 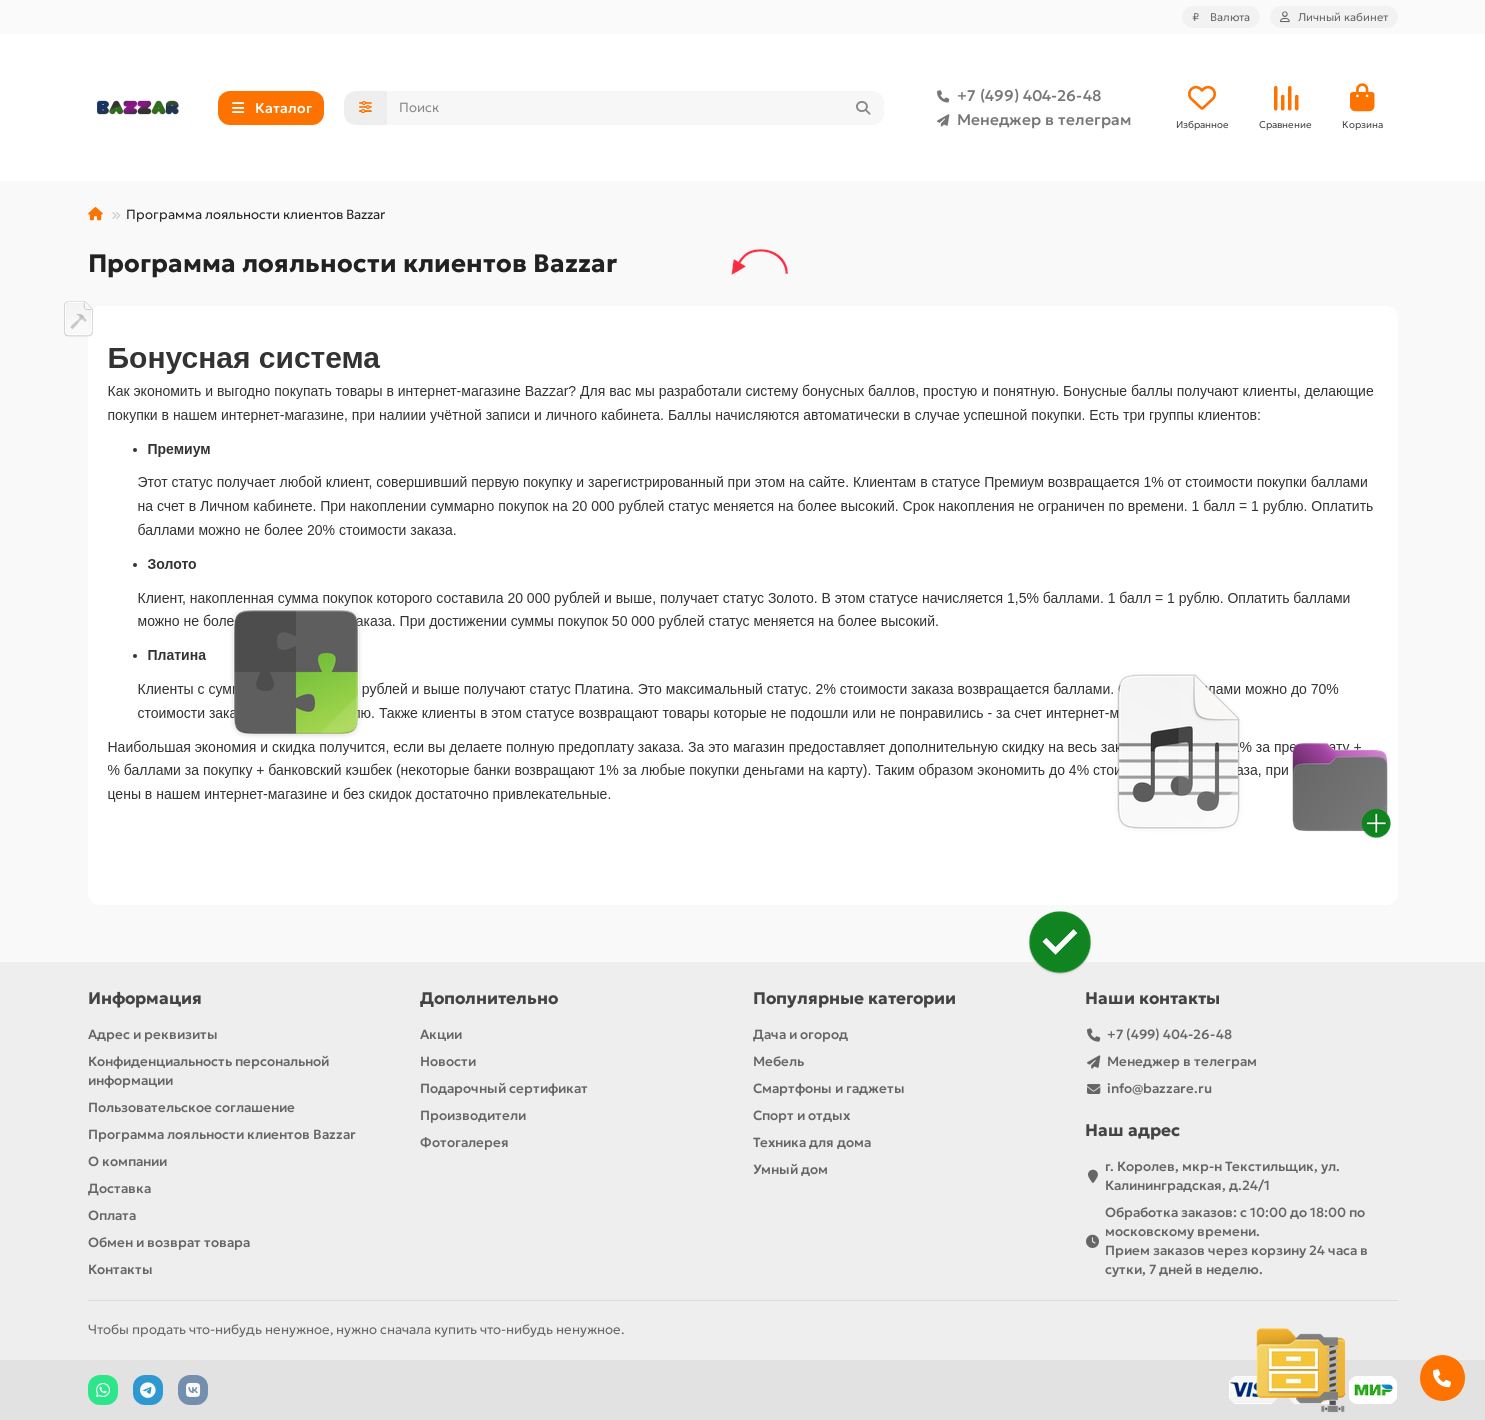 I want to click on makefile document used for build automation, so click(x=78, y=318).